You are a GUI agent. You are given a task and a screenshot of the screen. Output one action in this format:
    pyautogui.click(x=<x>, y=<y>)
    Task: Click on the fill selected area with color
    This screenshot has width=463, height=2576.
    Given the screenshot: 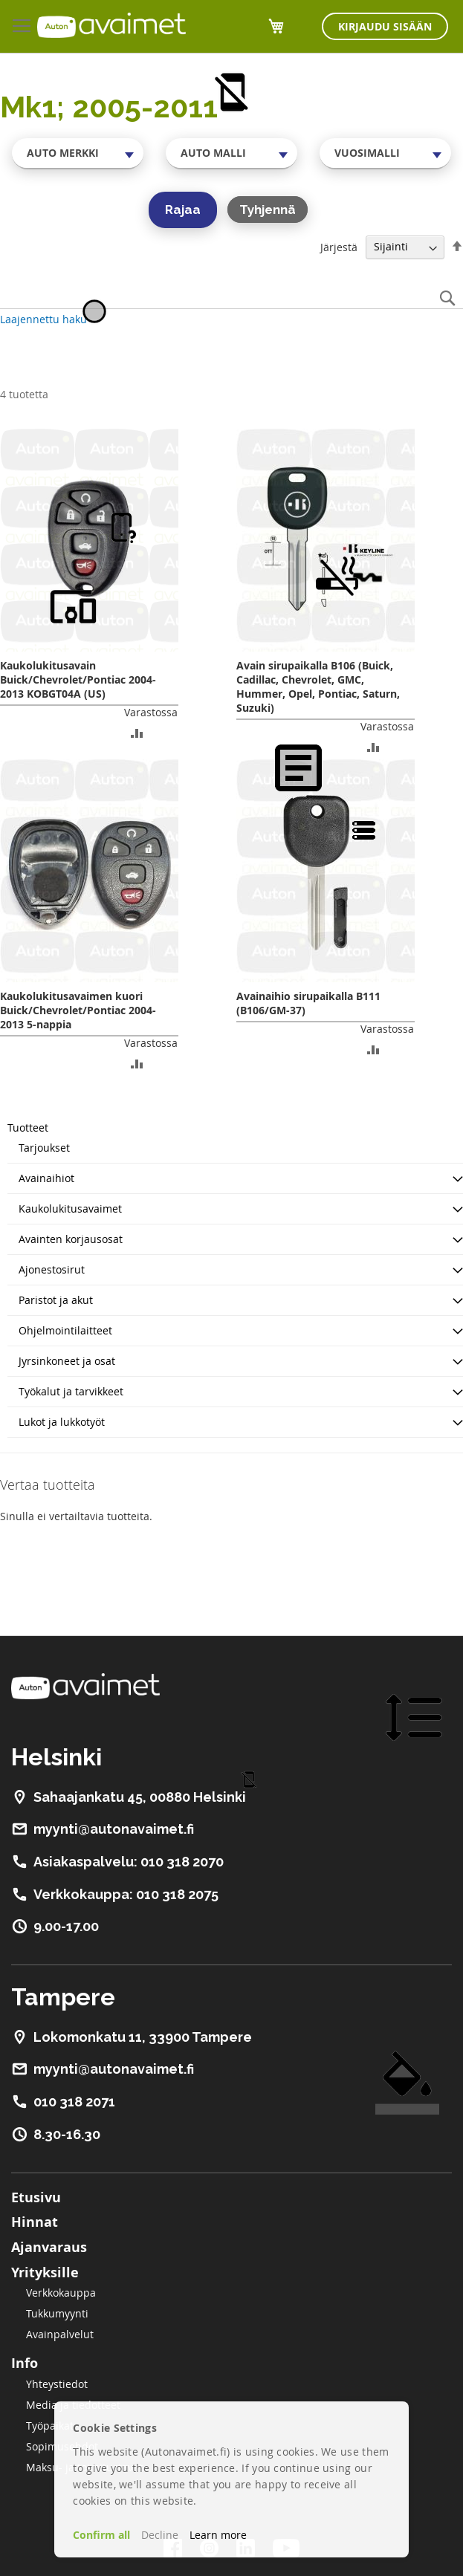 What is the action you would take?
    pyautogui.click(x=407, y=2083)
    